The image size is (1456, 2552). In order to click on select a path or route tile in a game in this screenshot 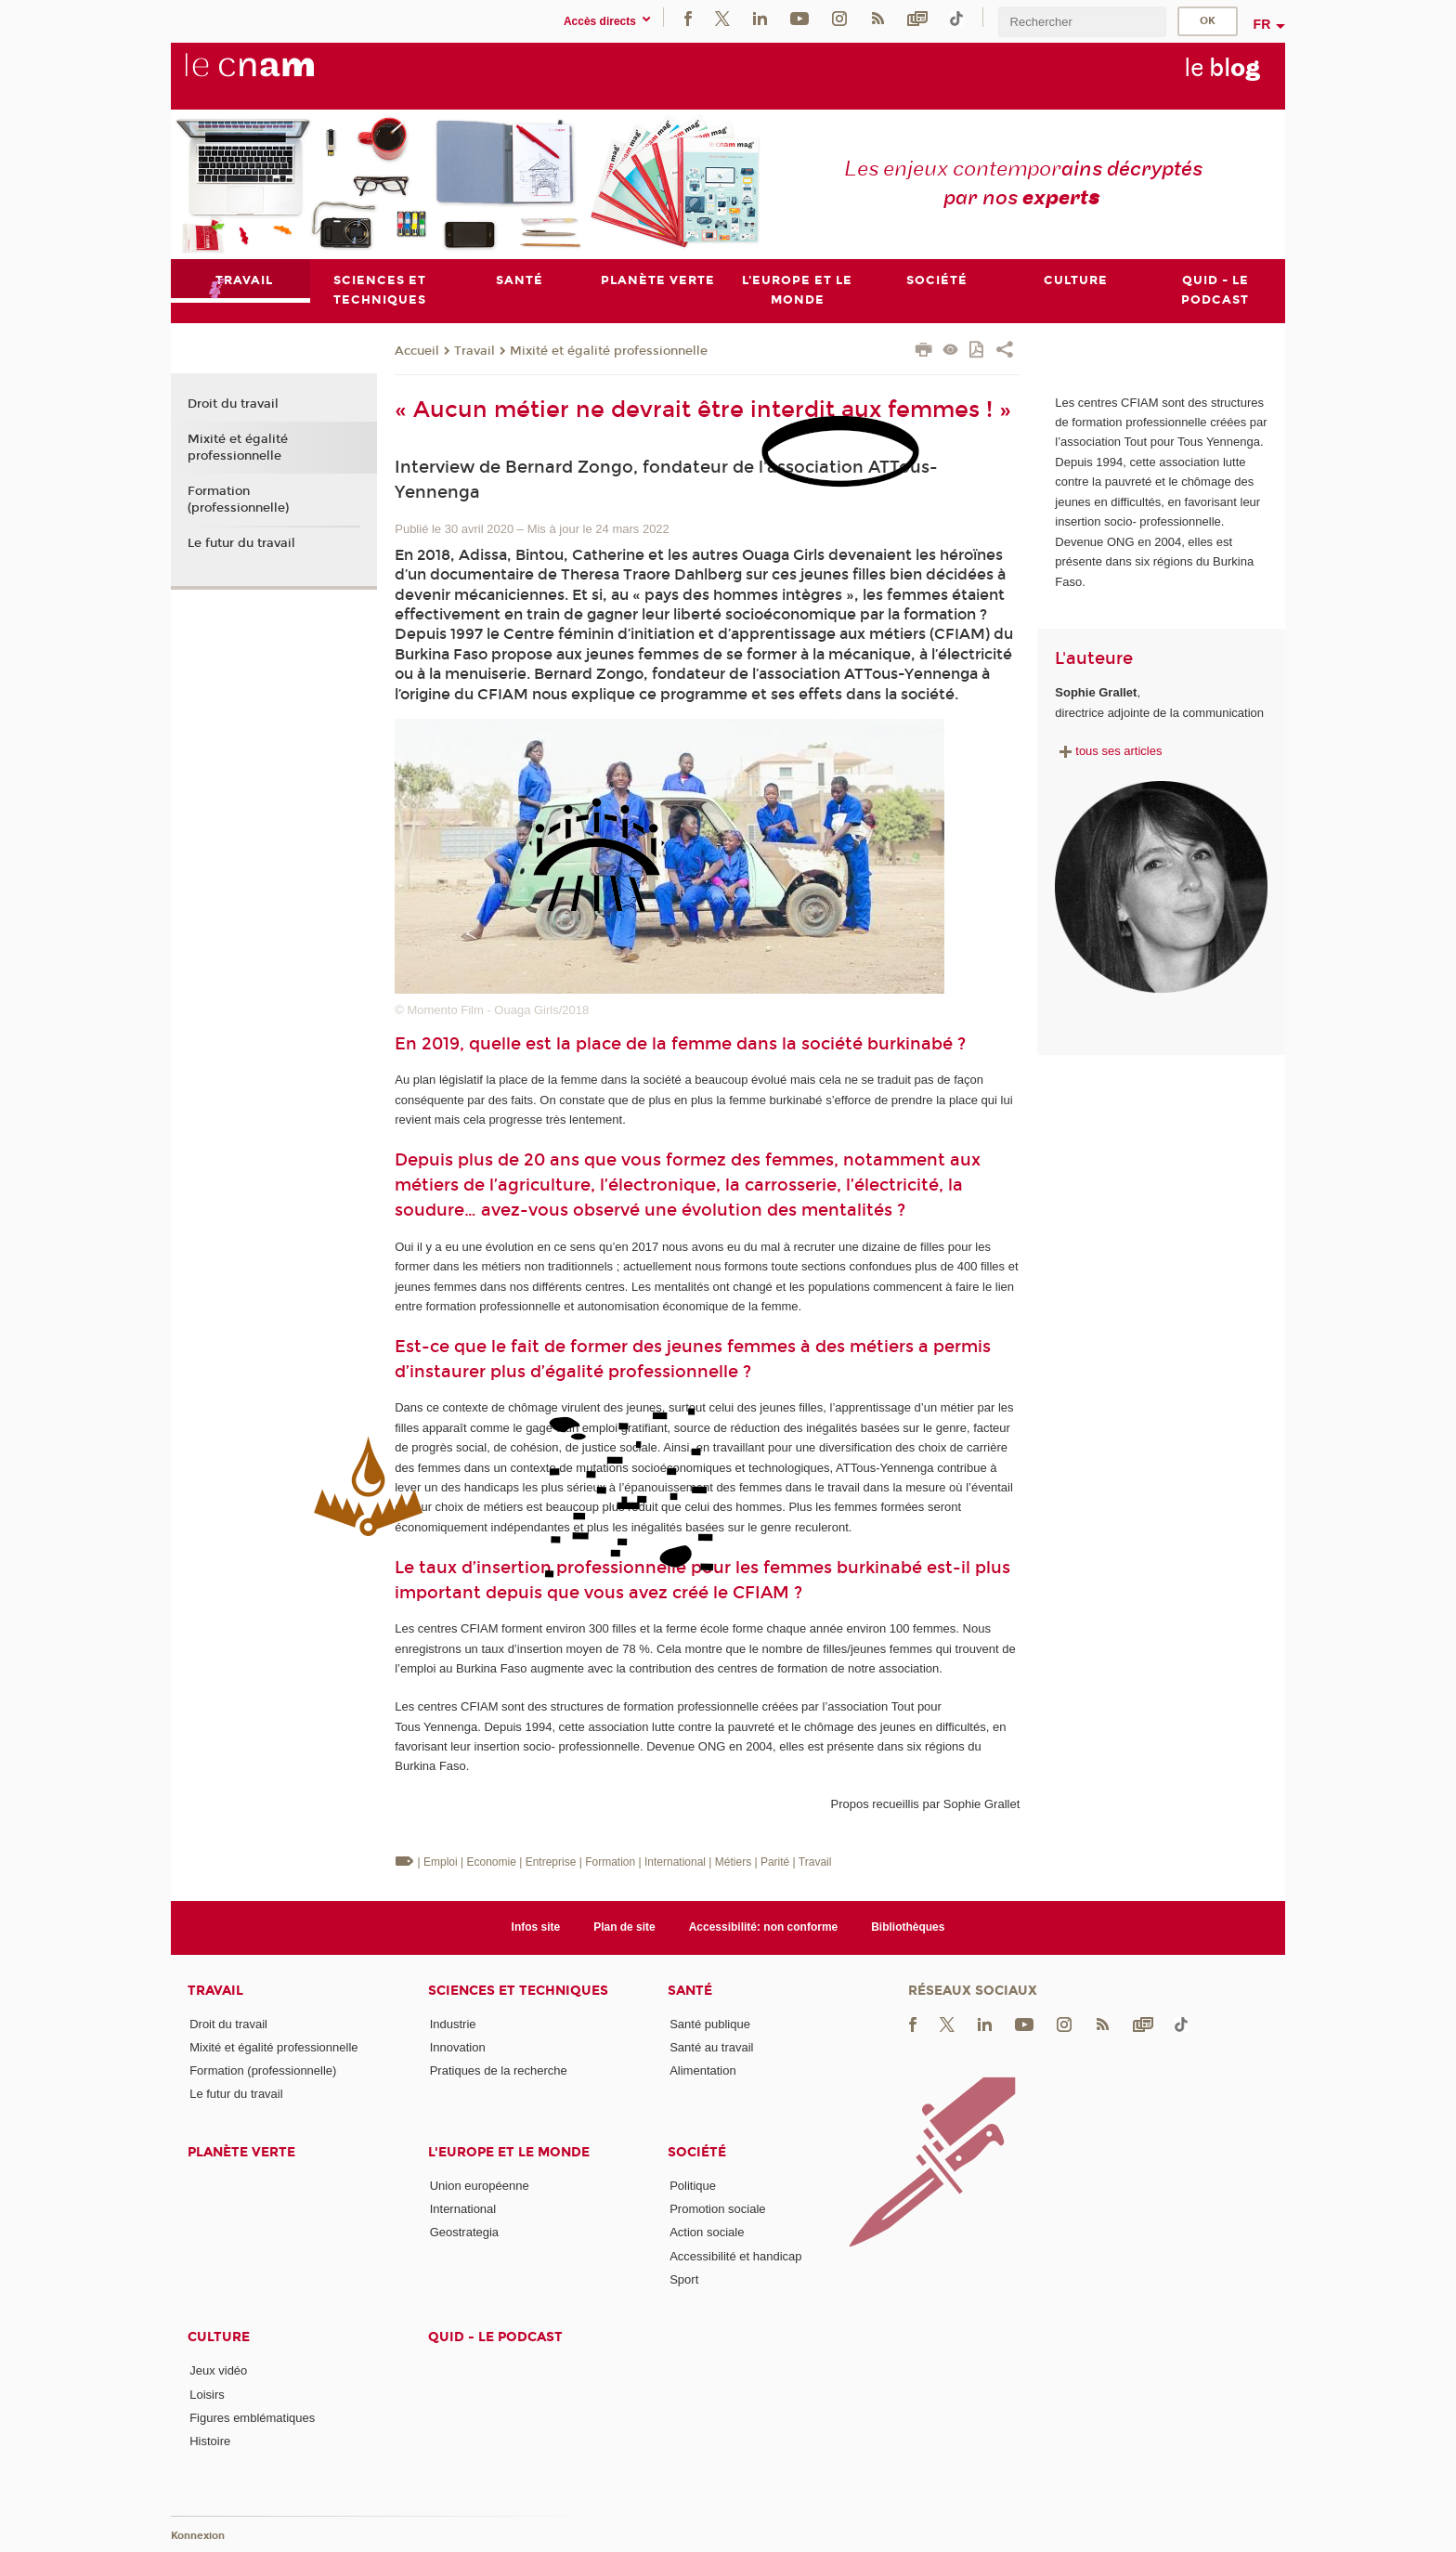, I will do `click(629, 1492)`.